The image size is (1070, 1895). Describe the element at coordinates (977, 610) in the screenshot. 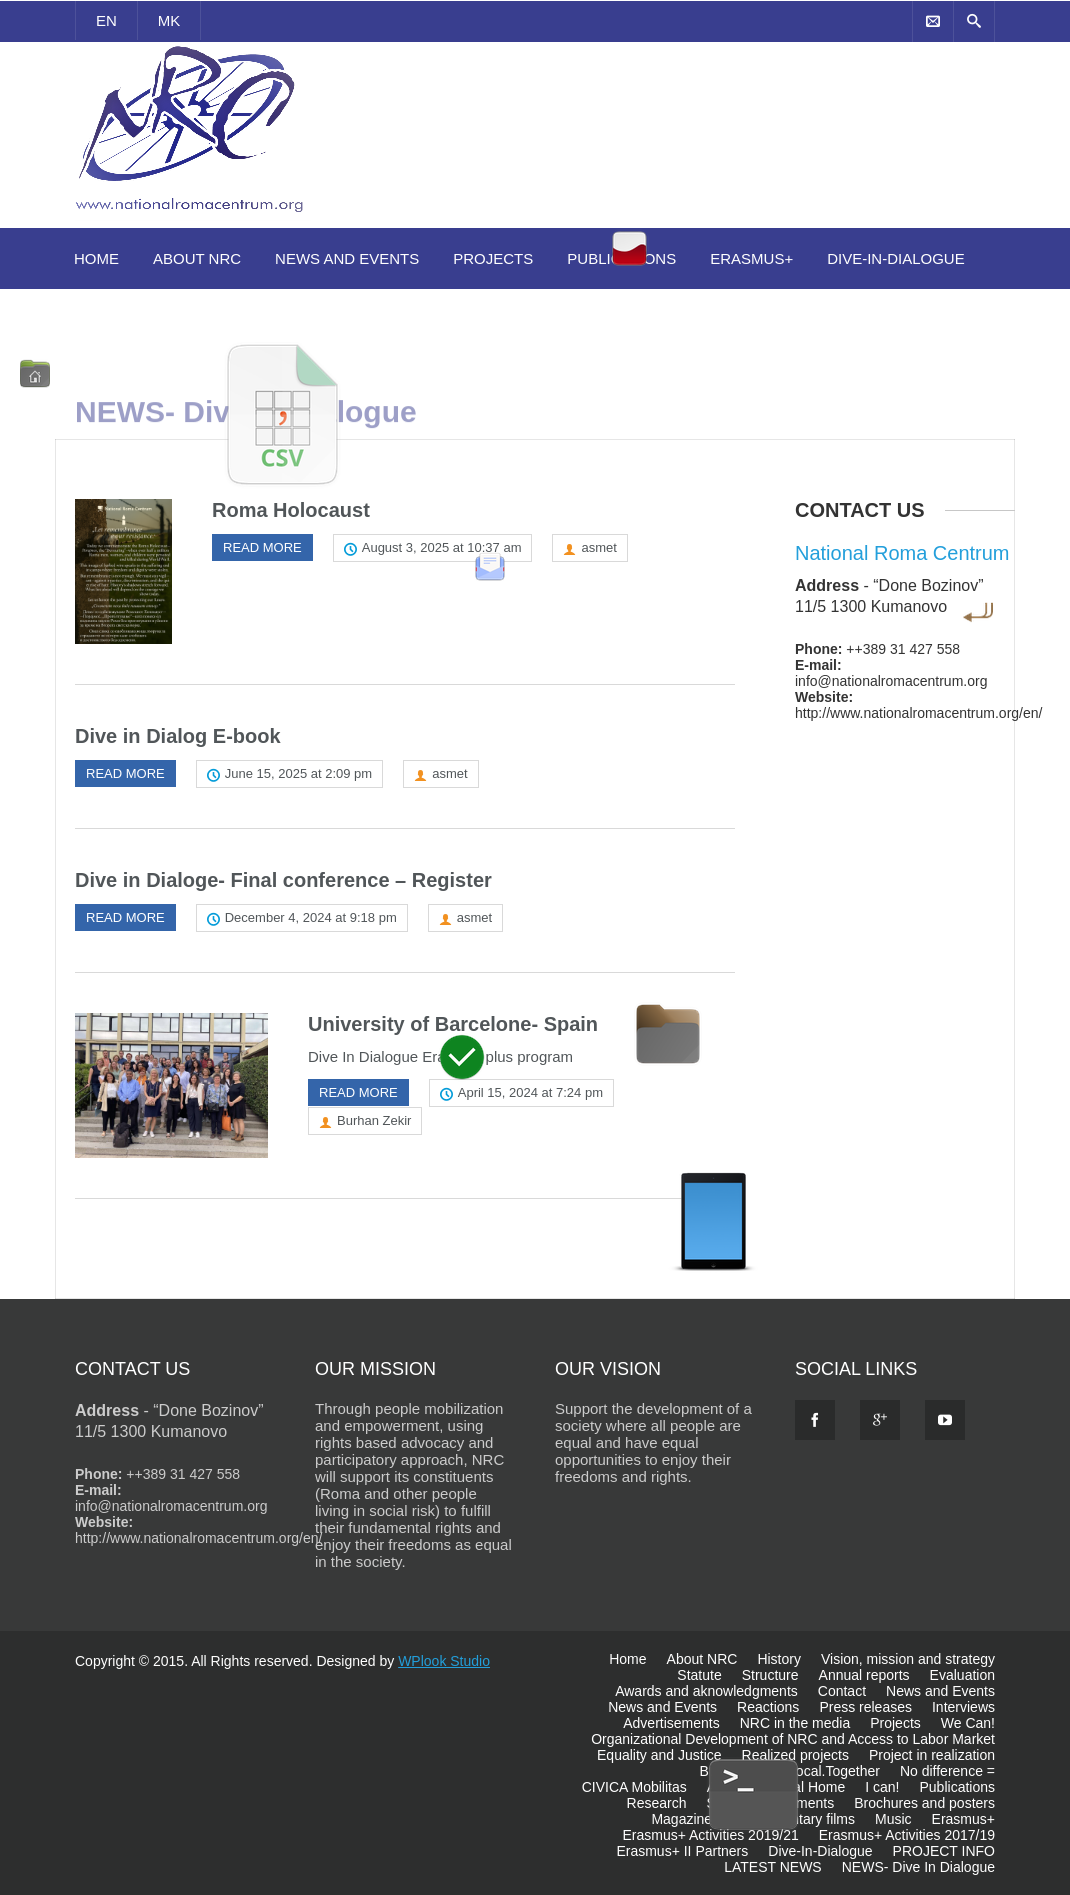

I see `reply to all recipients of an email` at that location.